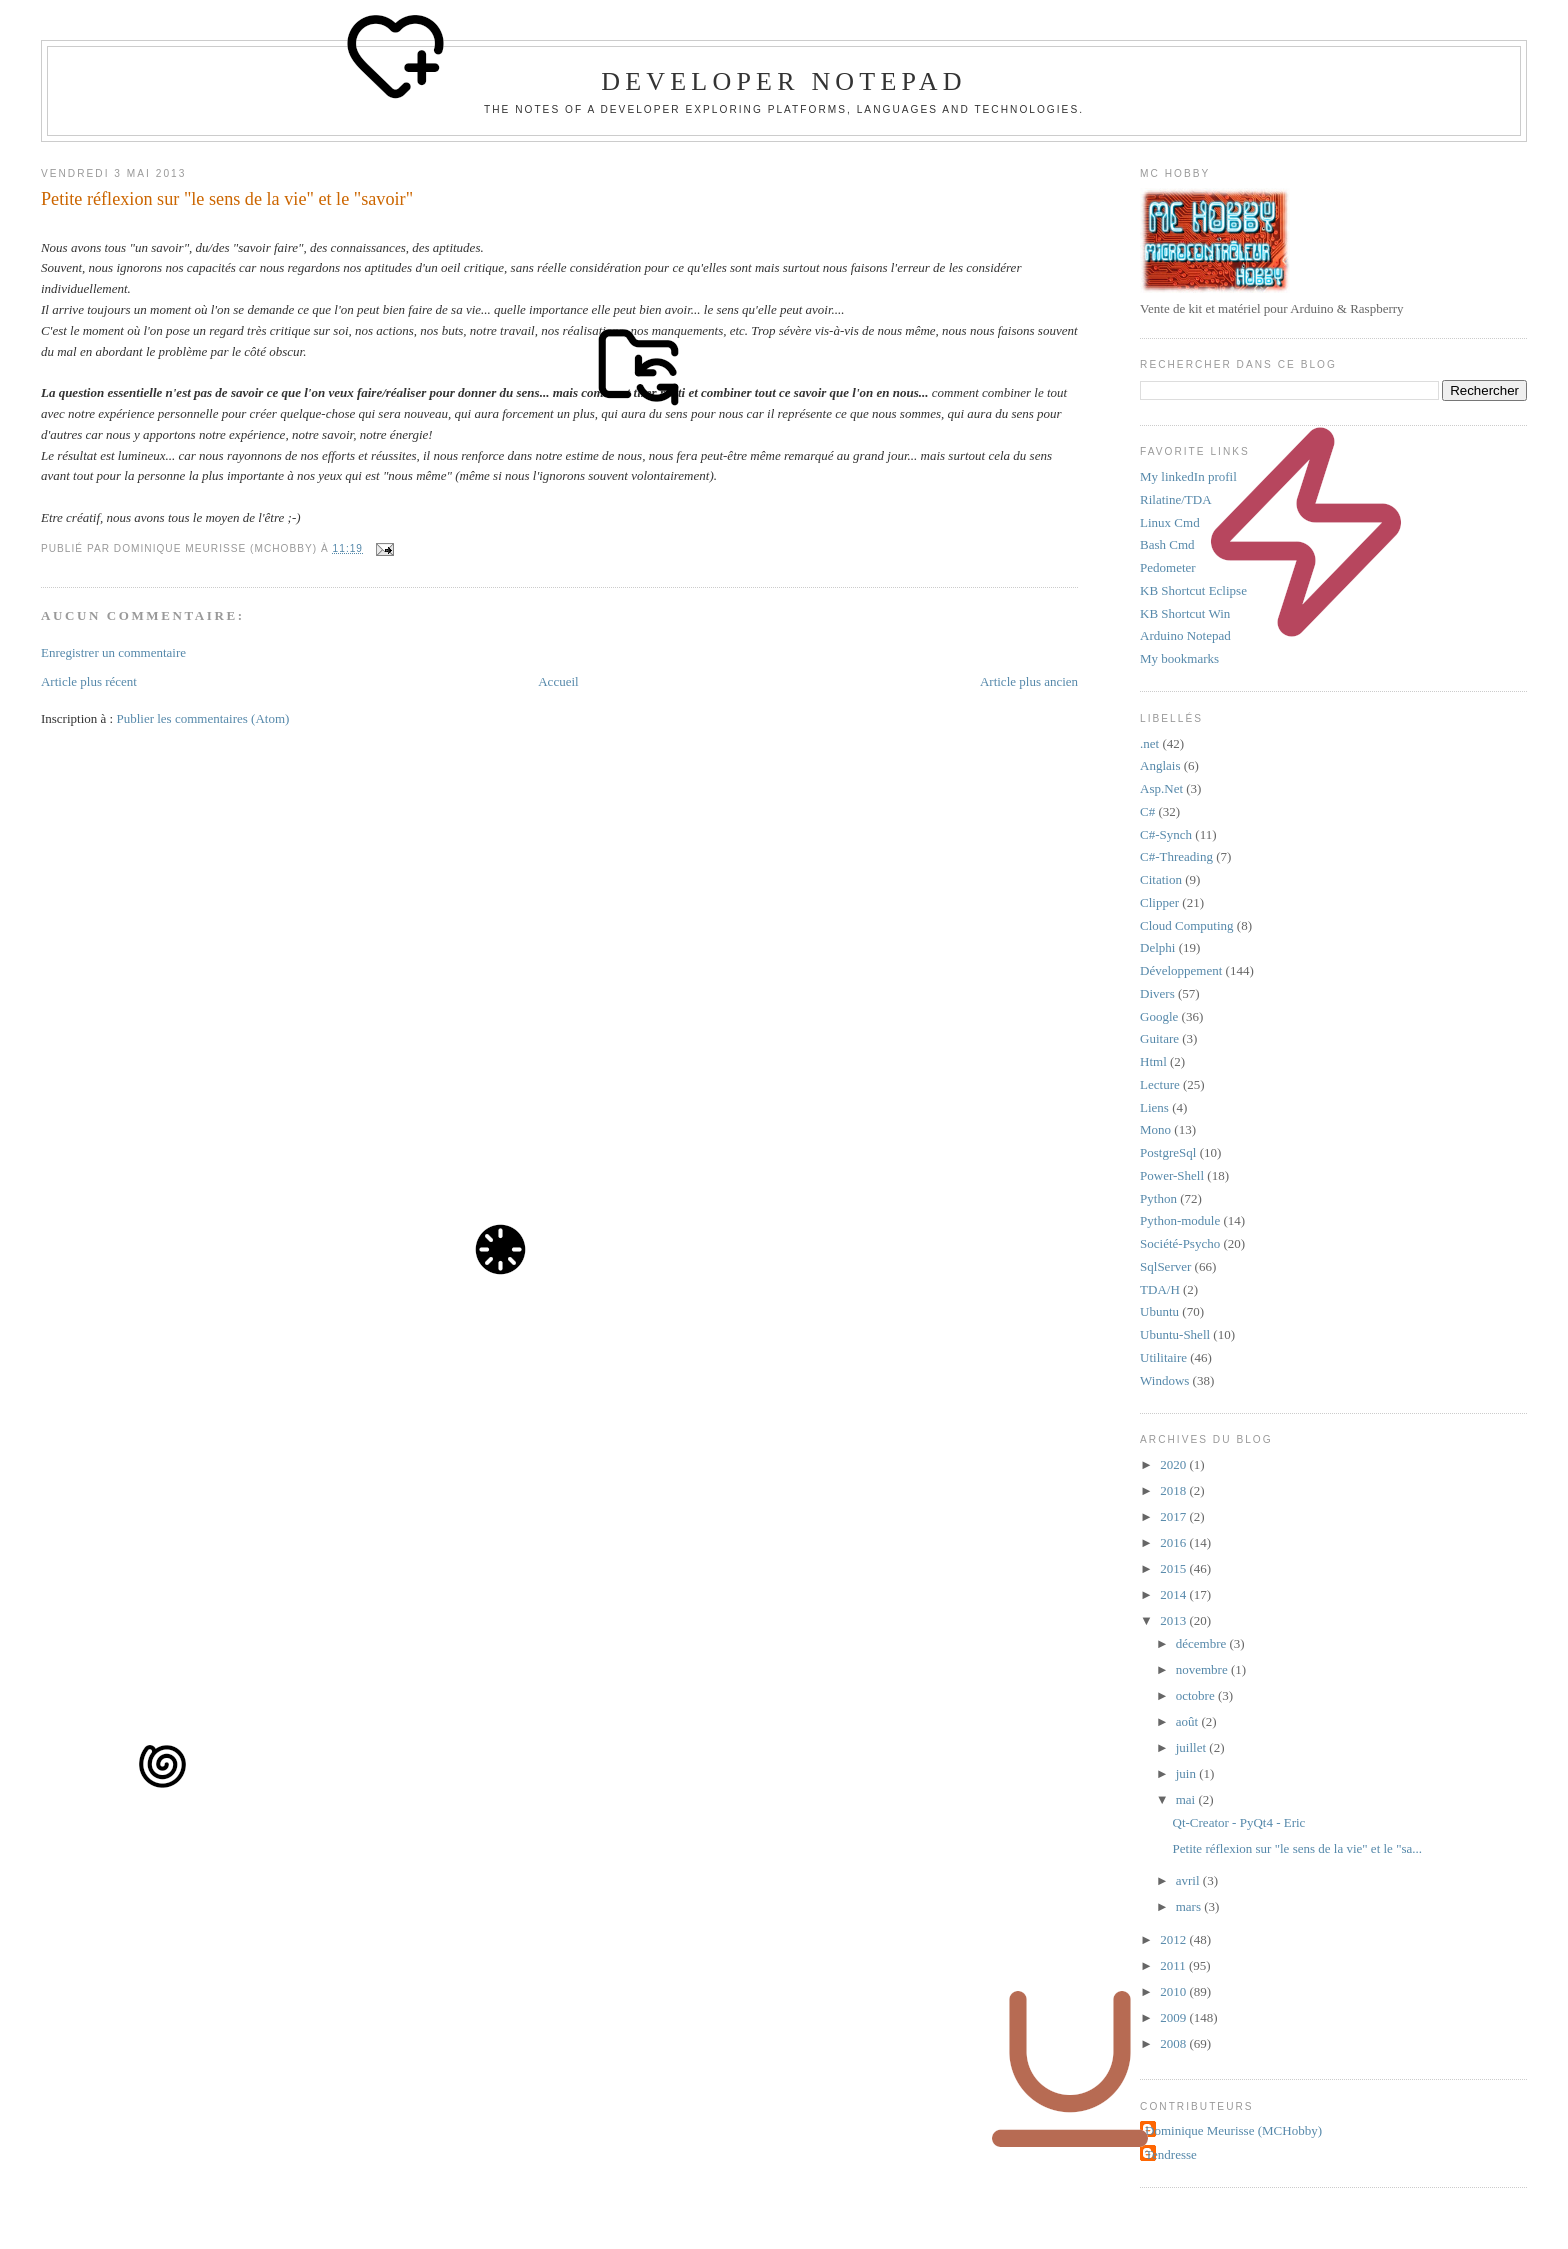 This screenshot has height=2249, width=1568. I want to click on add to favorites, so click(395, 54).